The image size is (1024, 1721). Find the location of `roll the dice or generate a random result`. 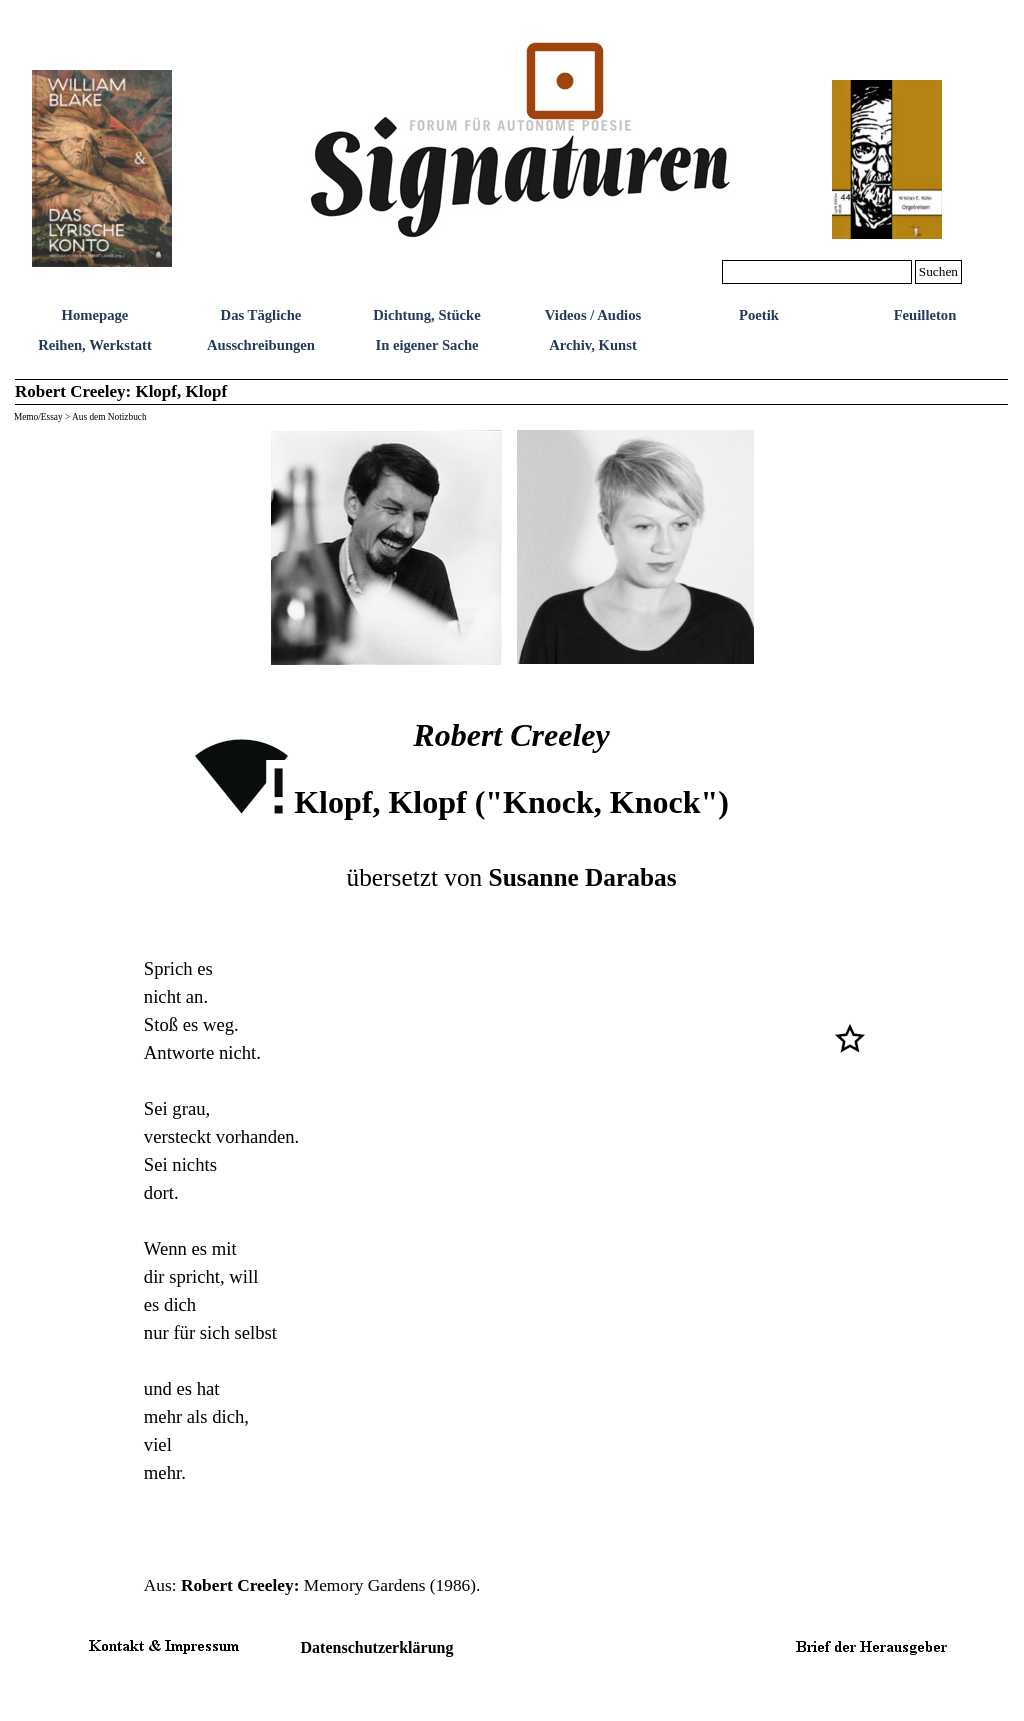

roll the dice or generate a random result is located at coordinates (565, 81).